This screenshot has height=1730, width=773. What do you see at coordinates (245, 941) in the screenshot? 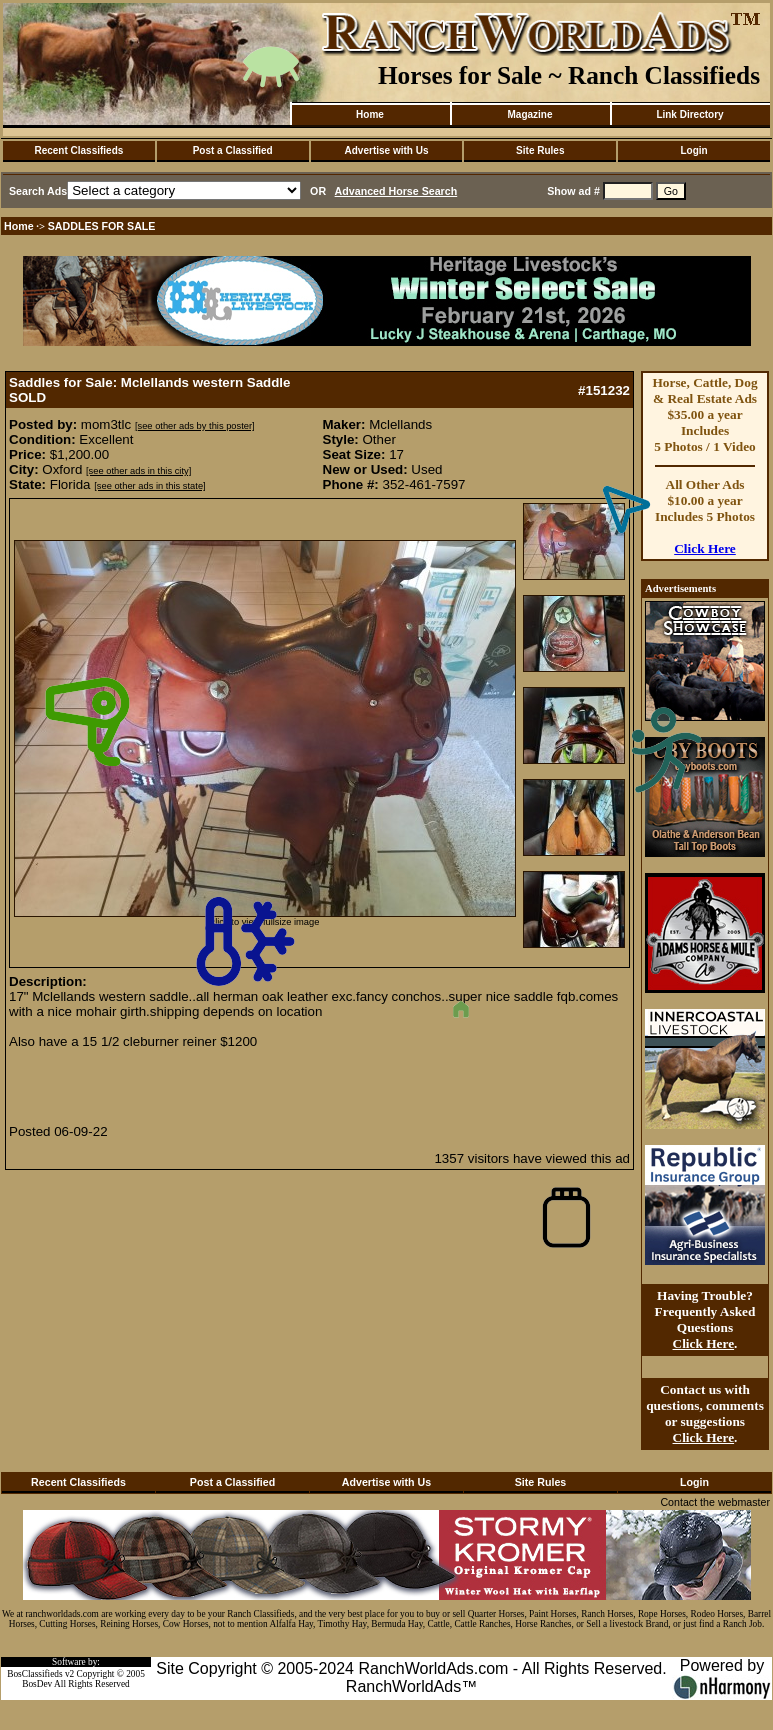
I see `indicates cold or freezing temperature` at bounding box center [245, 941].